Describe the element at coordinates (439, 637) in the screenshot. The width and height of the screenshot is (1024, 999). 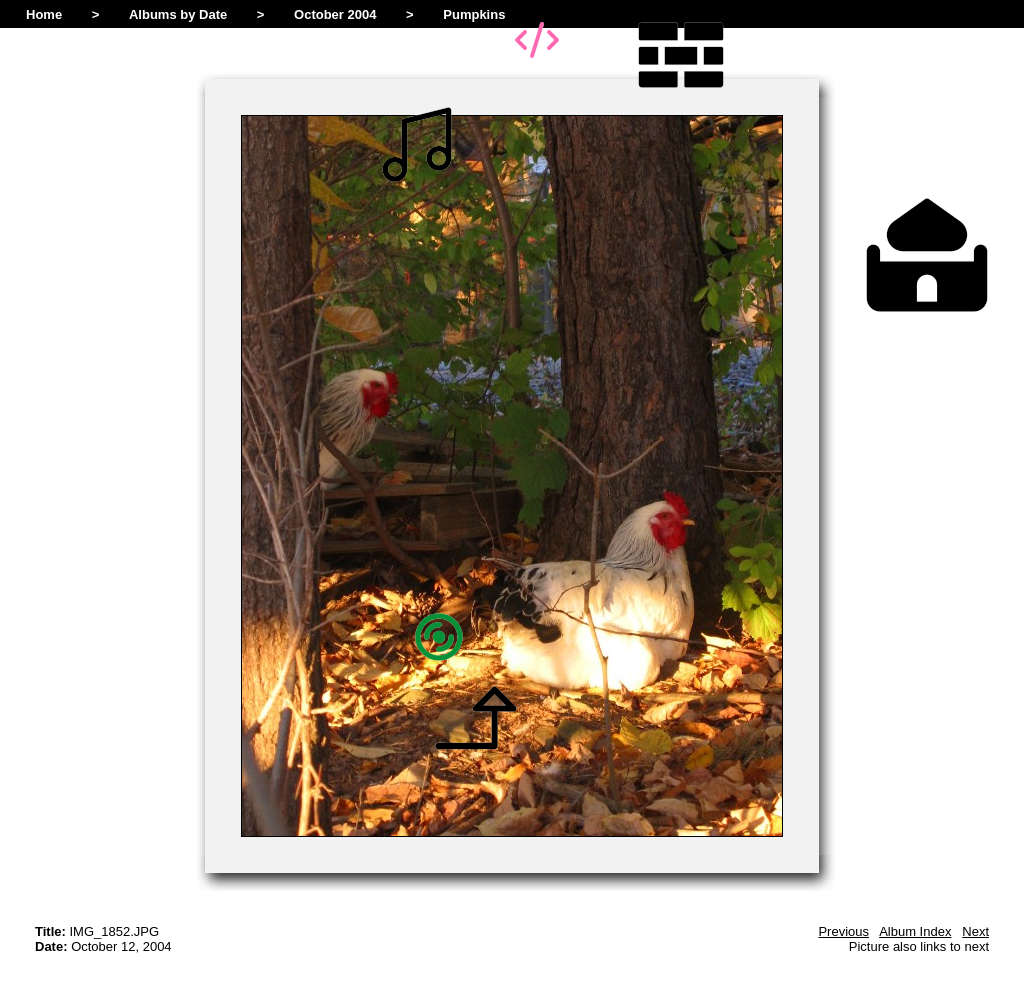
I see `play or browse music library` at that location.